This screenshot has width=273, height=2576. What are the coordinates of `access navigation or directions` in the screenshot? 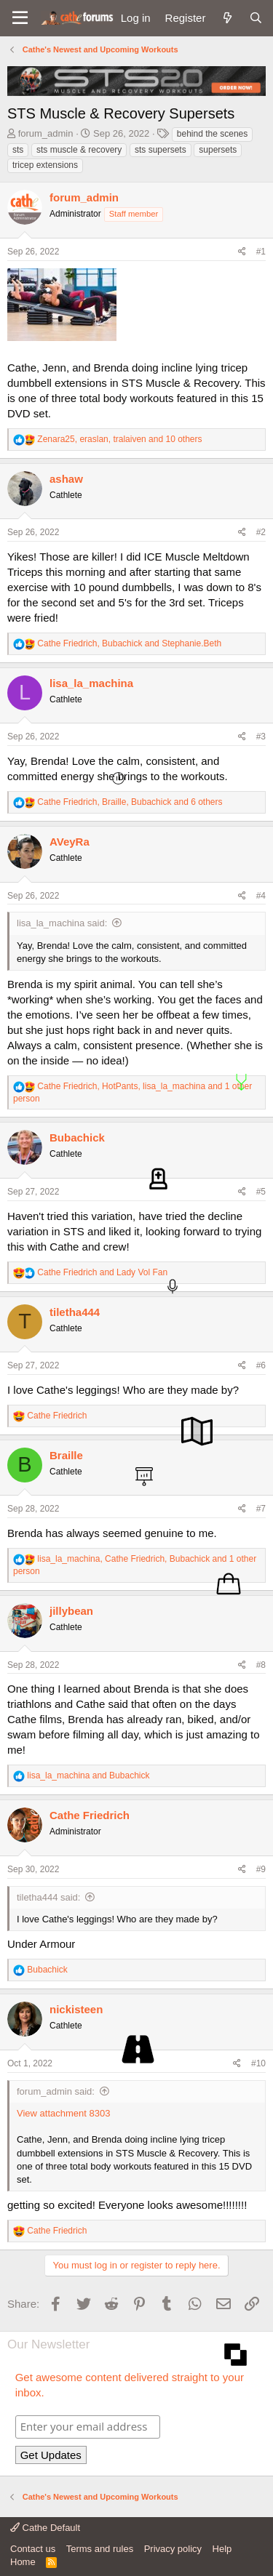 It's located at (138, 2049).